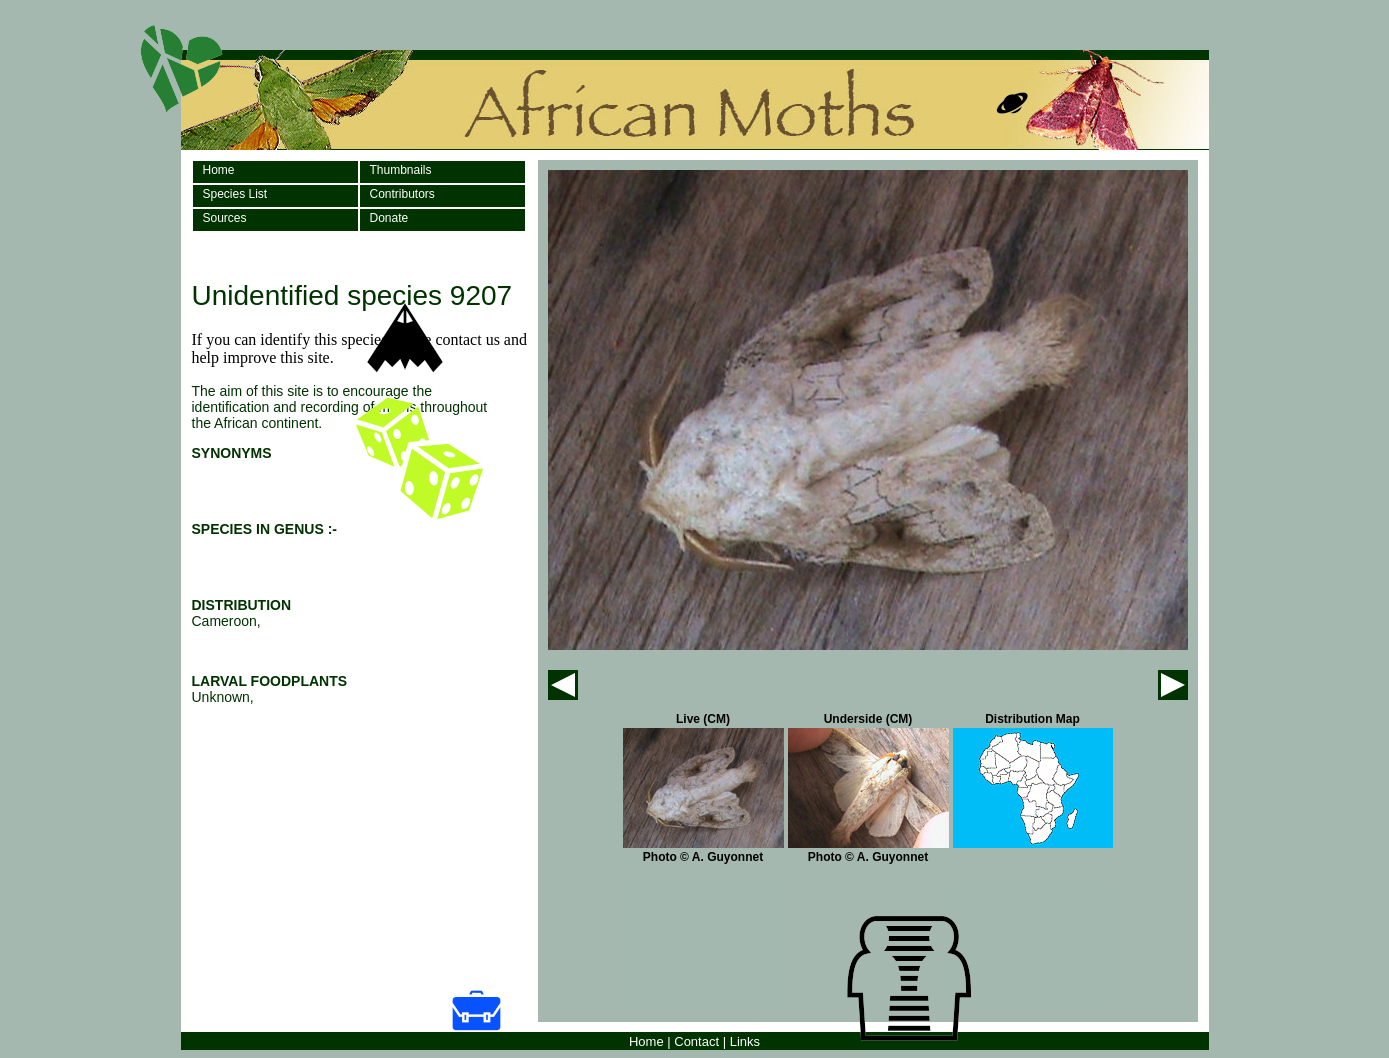 The width and height of the screenshot is (1389, 1058). Describe the element at coordinates (1012, 103) in the screenshot. I see `access space or astronomy-themed content` at that location.